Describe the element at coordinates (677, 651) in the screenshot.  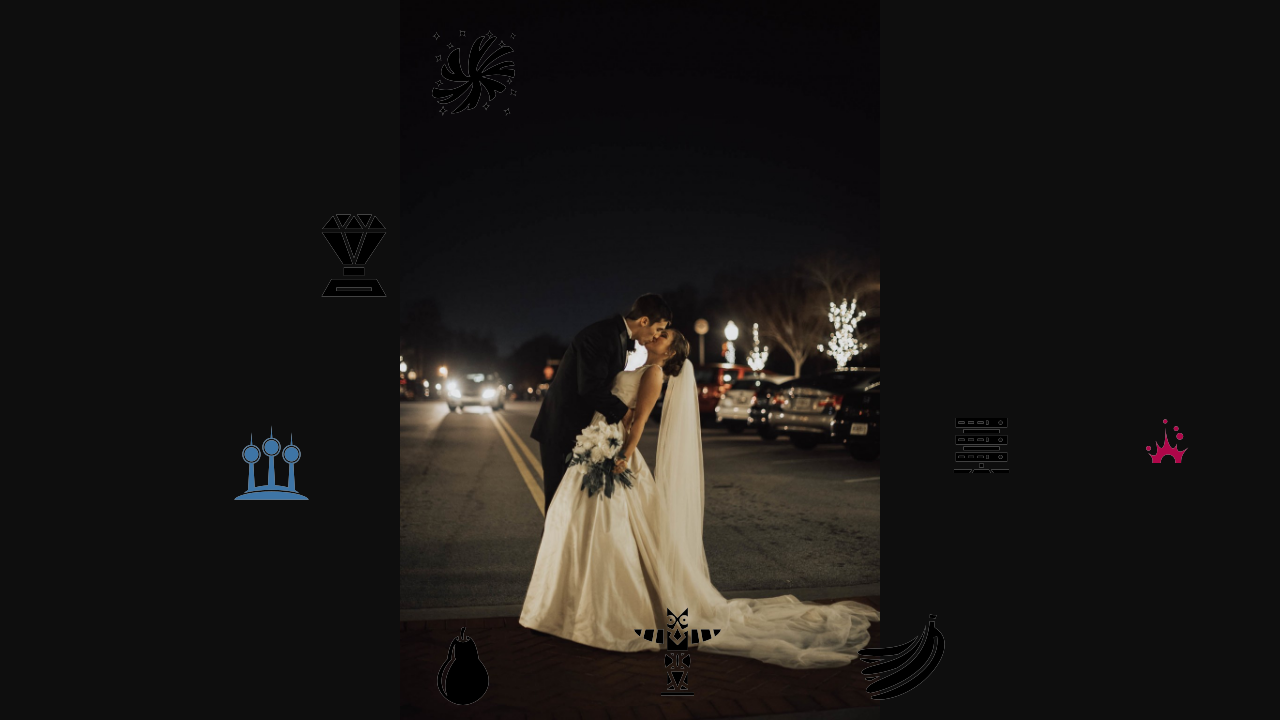
I see `access tribal or cultural game content` at that location.